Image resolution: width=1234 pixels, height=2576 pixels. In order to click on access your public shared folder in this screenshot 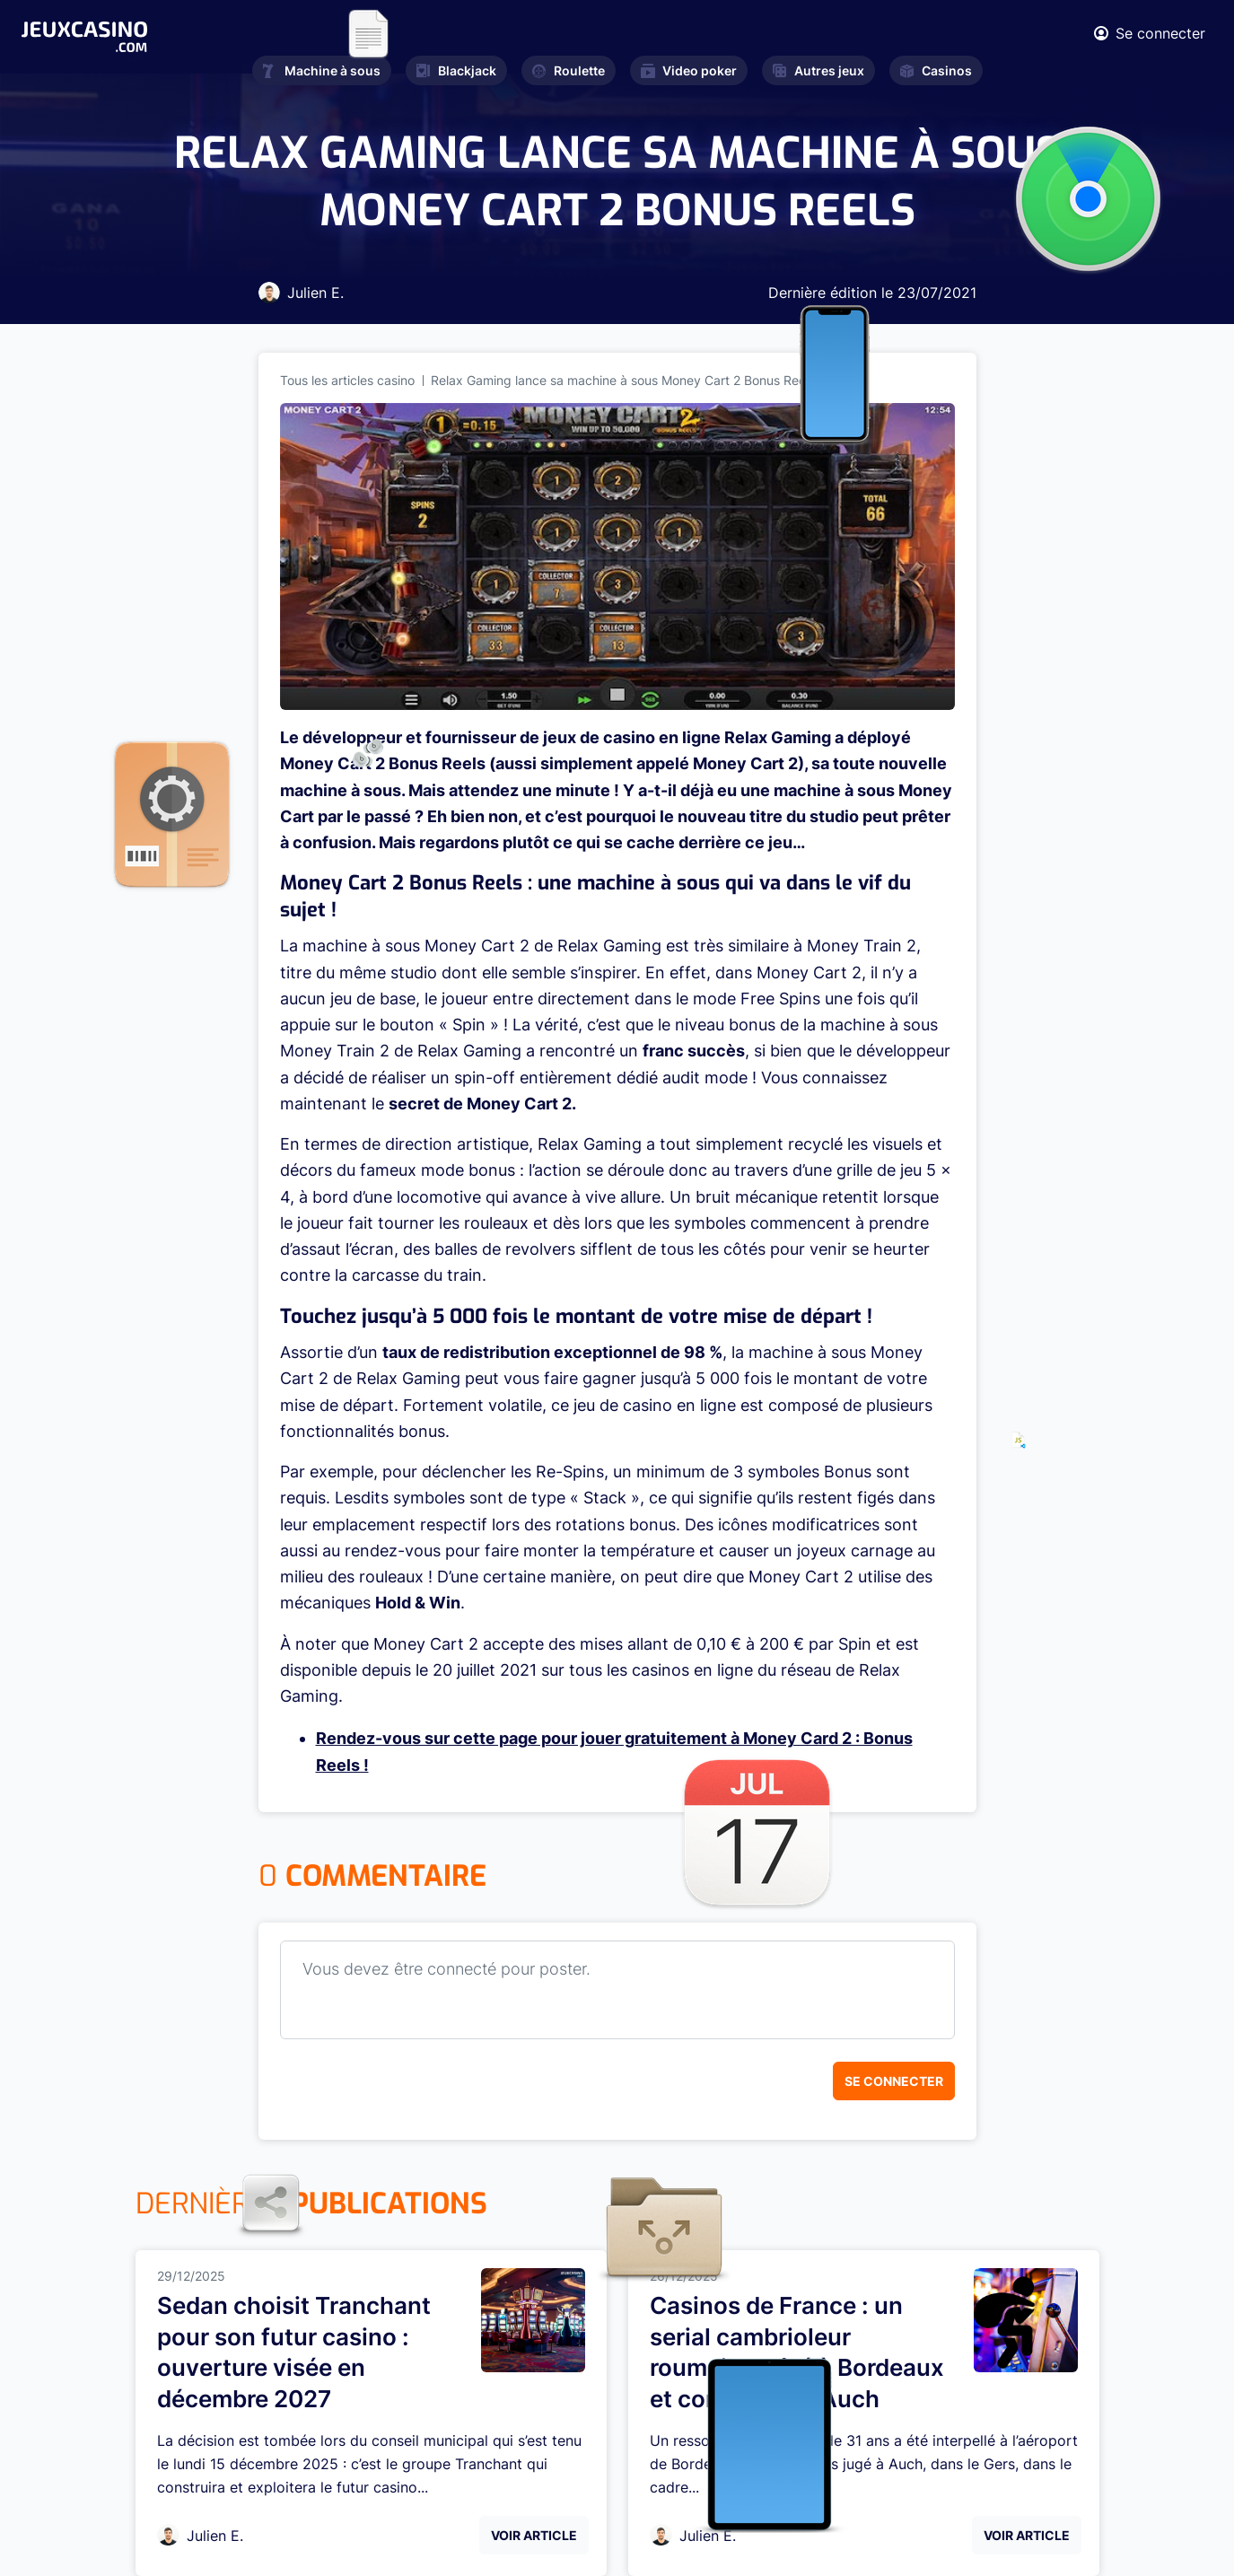, I will do `click(664, 2233)`.